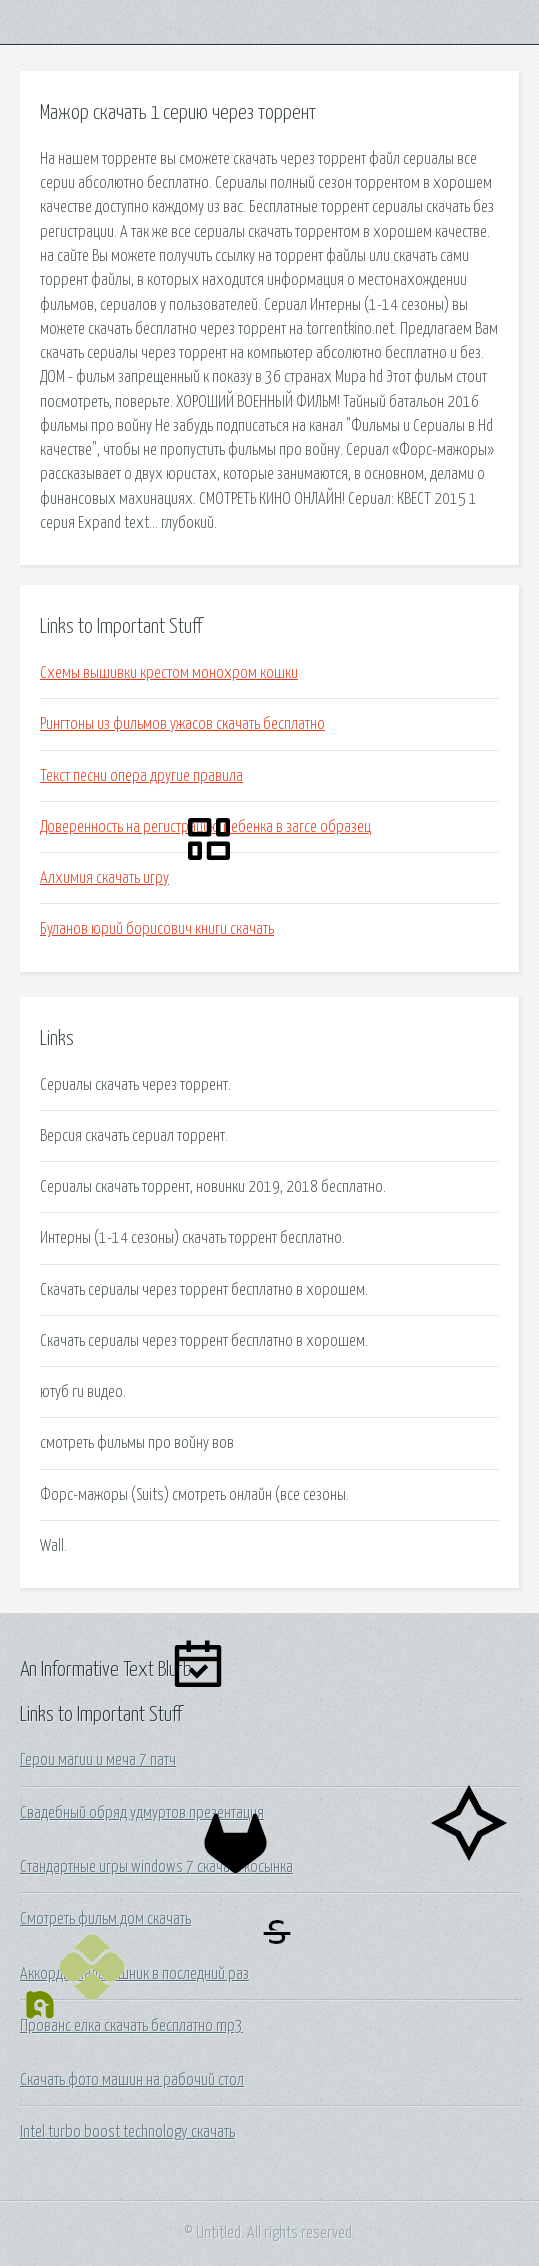 This screenshot has height=2266, width=539. I want to click on pay with pix instant payment, so click(92, 1967).